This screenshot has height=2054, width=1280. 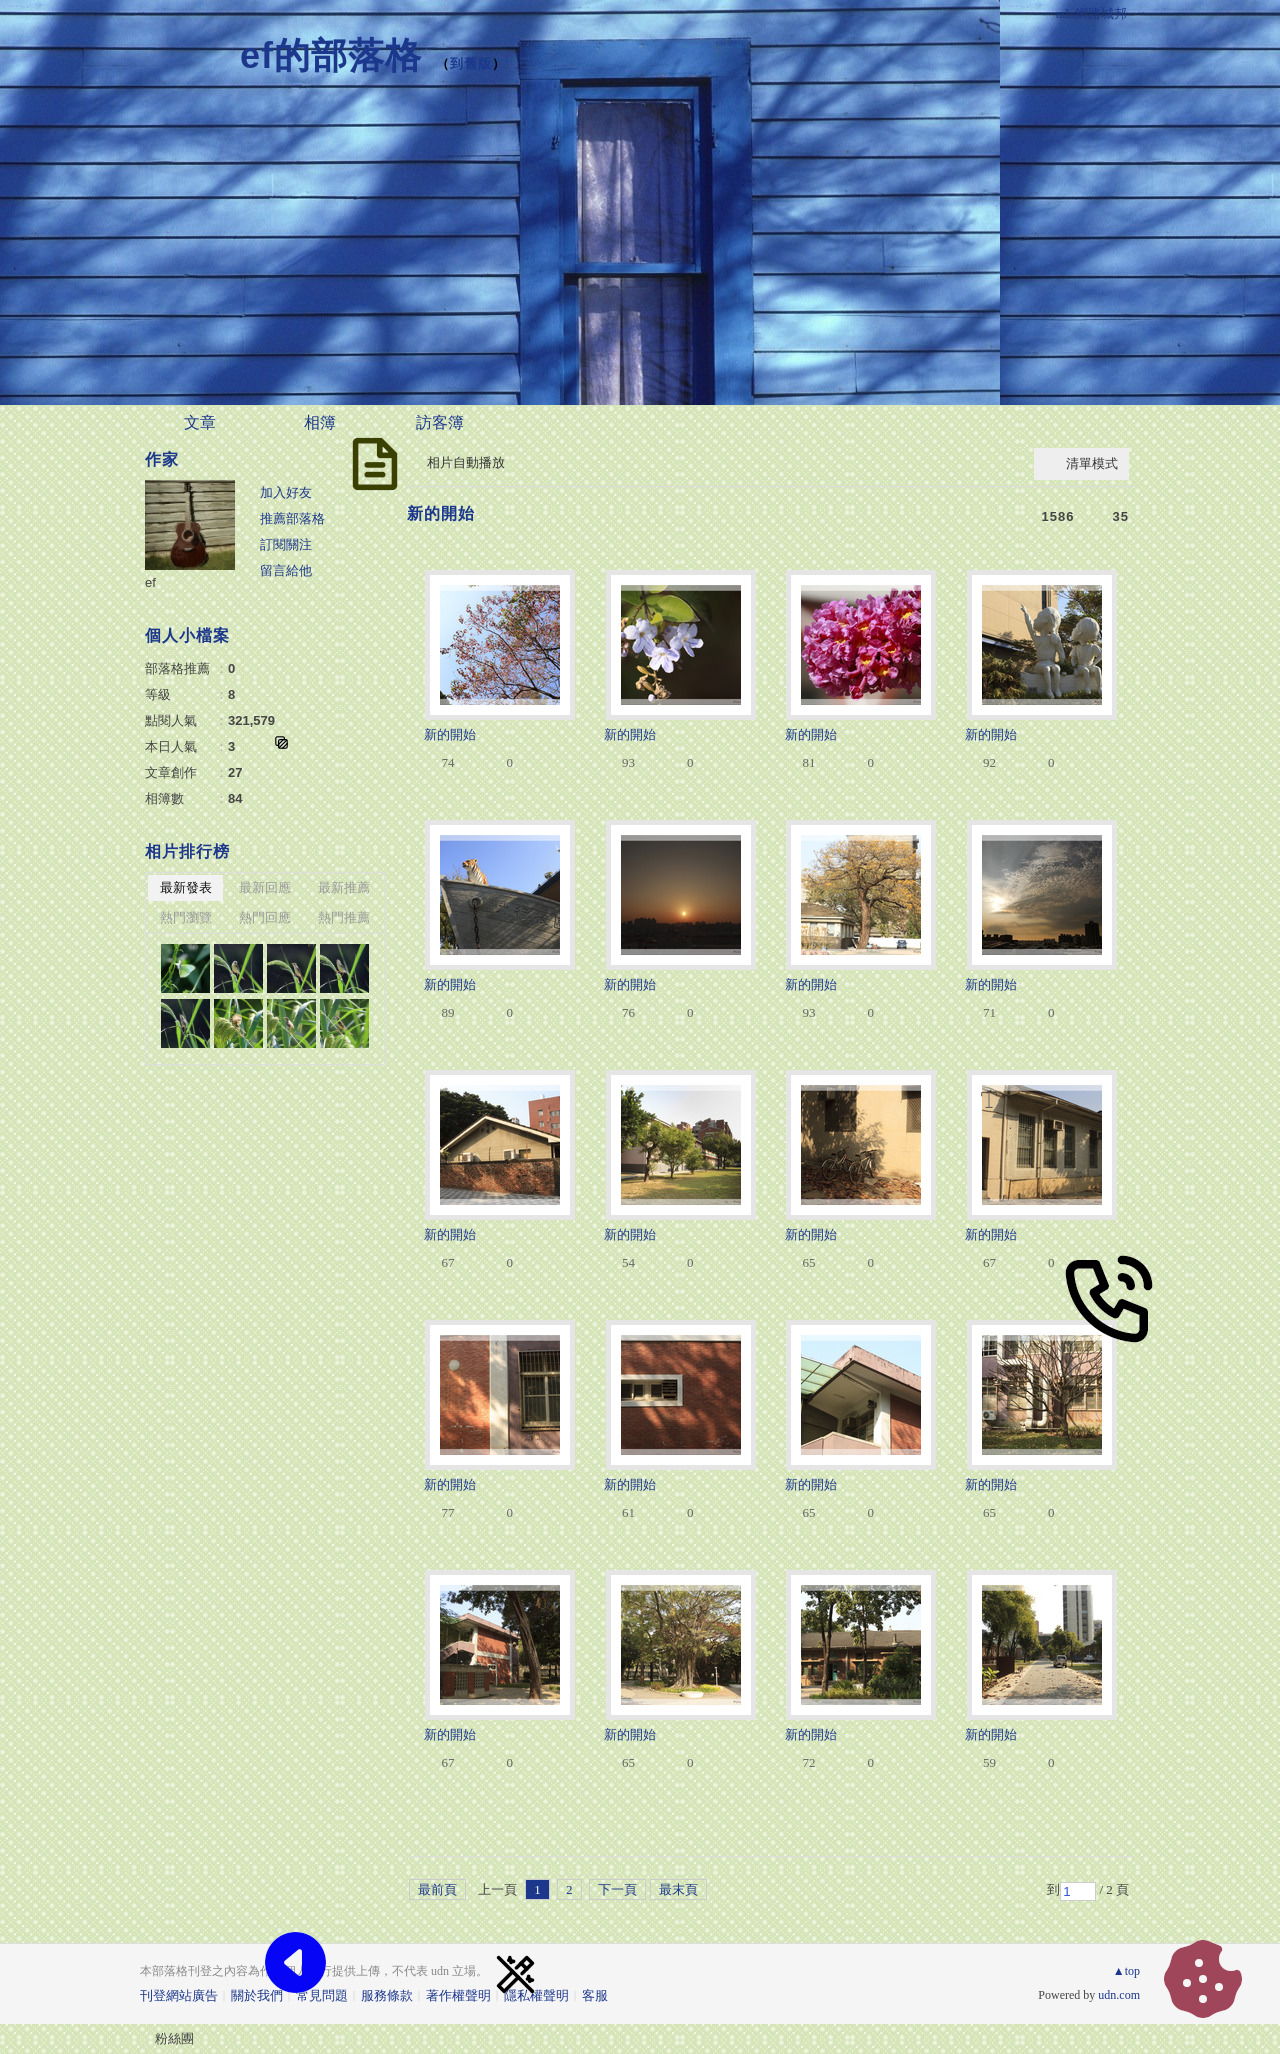 I want to click on make a phone call, so click(x=1109, y=1299).